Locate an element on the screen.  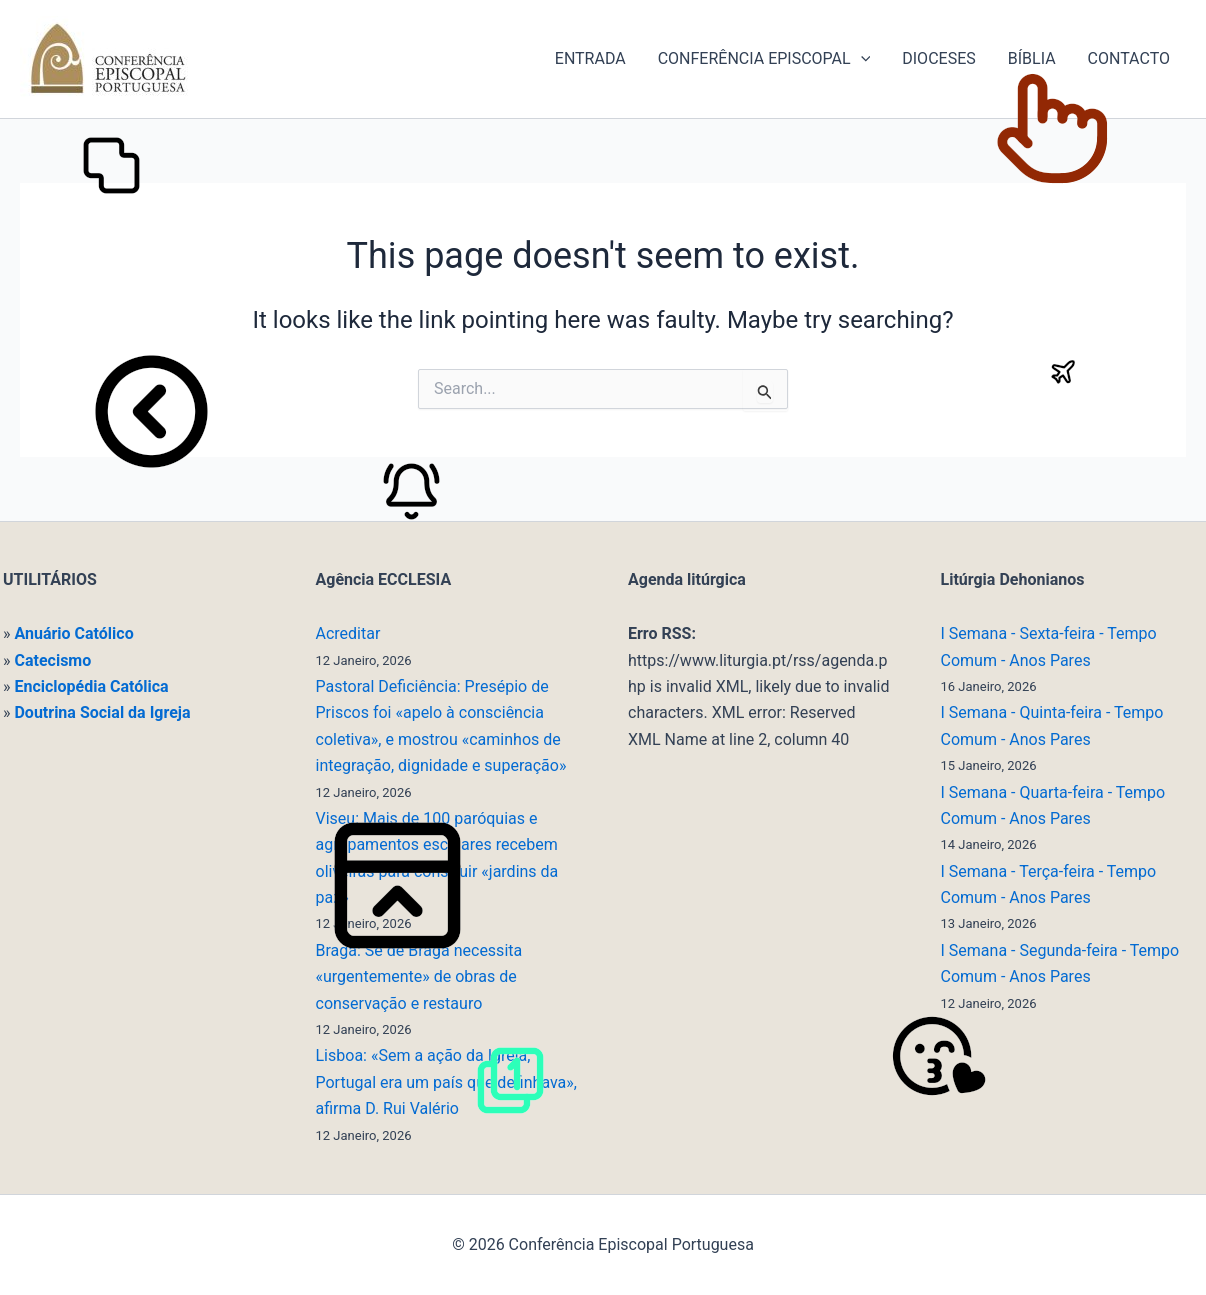
collapse top panel is located at coordinates (397, 885).